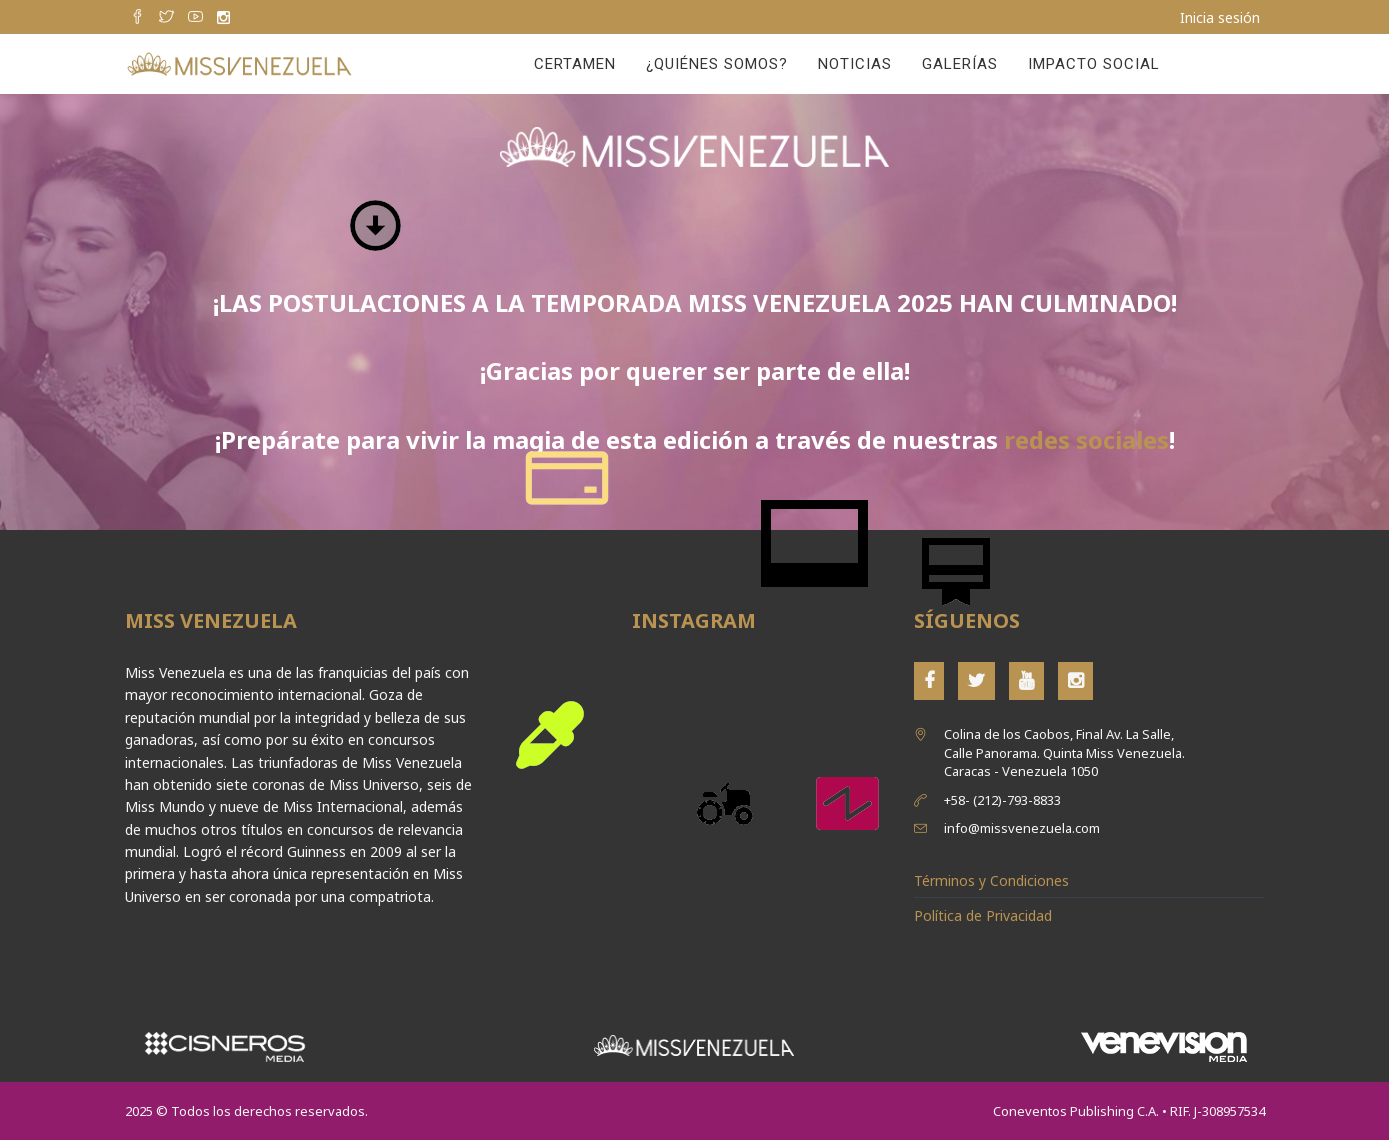  Describe the element at coordinates (550, 735) in the screenshot. I see `pick a color from the canvas` at that location.